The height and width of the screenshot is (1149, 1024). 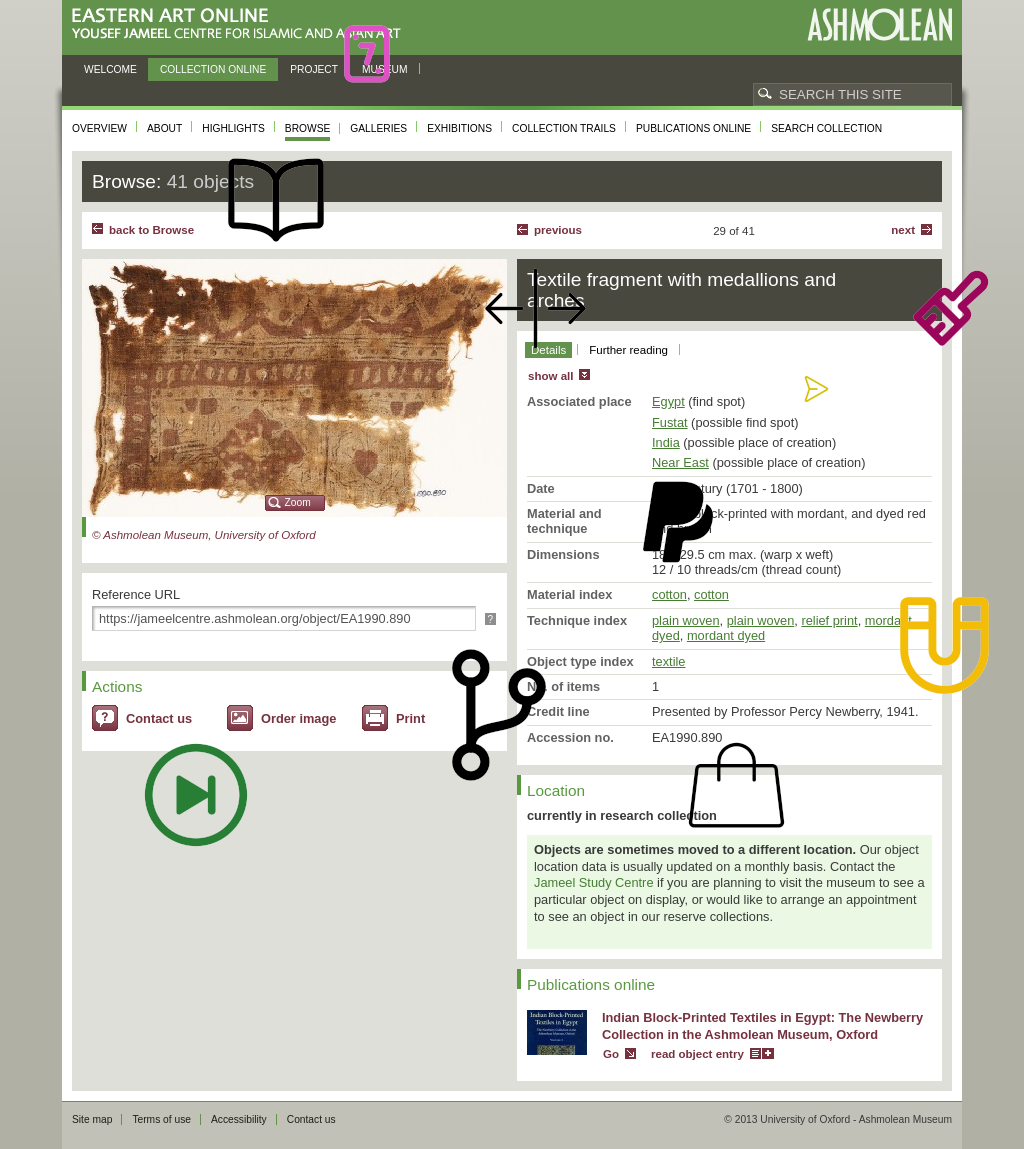 What do you see at coordinates (944, 641) in the screenshot?
I see `activate magnetic snap or alignment tool` at bounding box center [944, 641].